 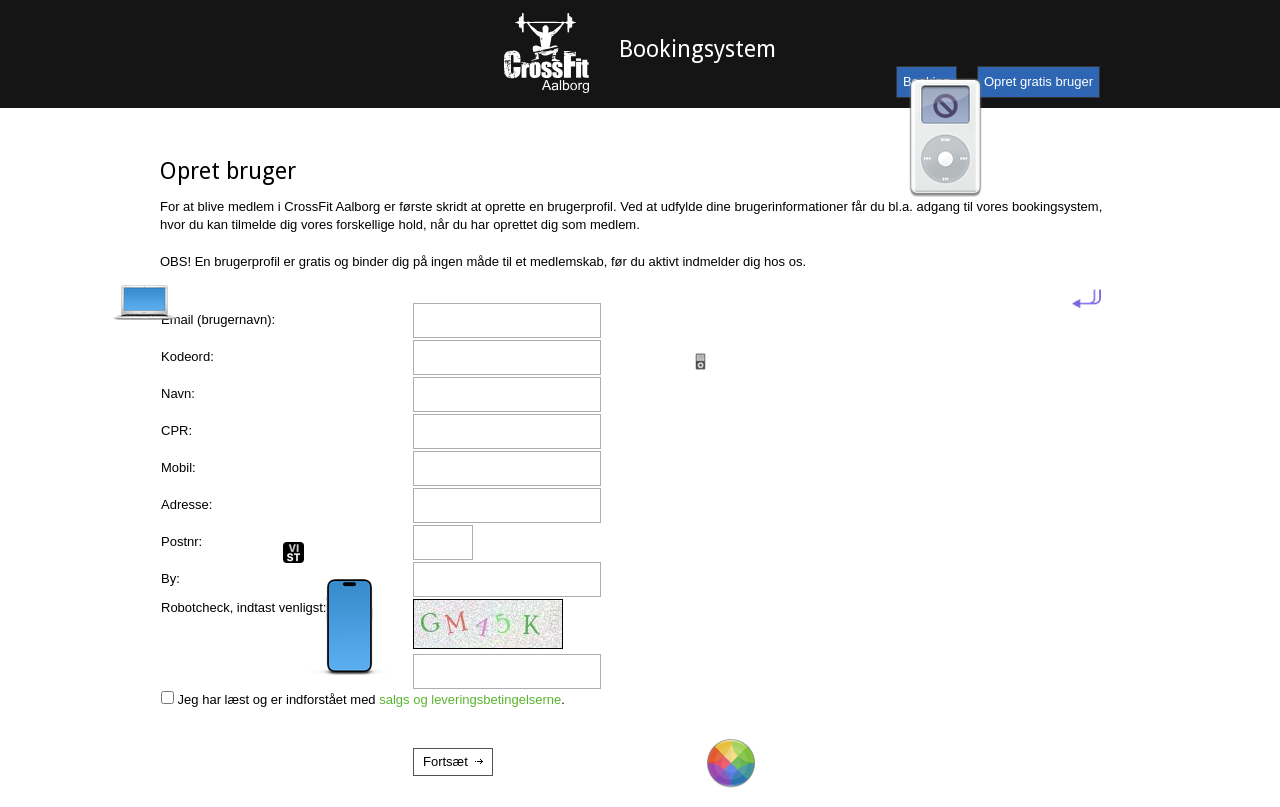 What do you see at coordinates (293, 552) in the screenshot?
I see `vietnamese input method - simple telex keyboard` at bounding box center [293, 552].